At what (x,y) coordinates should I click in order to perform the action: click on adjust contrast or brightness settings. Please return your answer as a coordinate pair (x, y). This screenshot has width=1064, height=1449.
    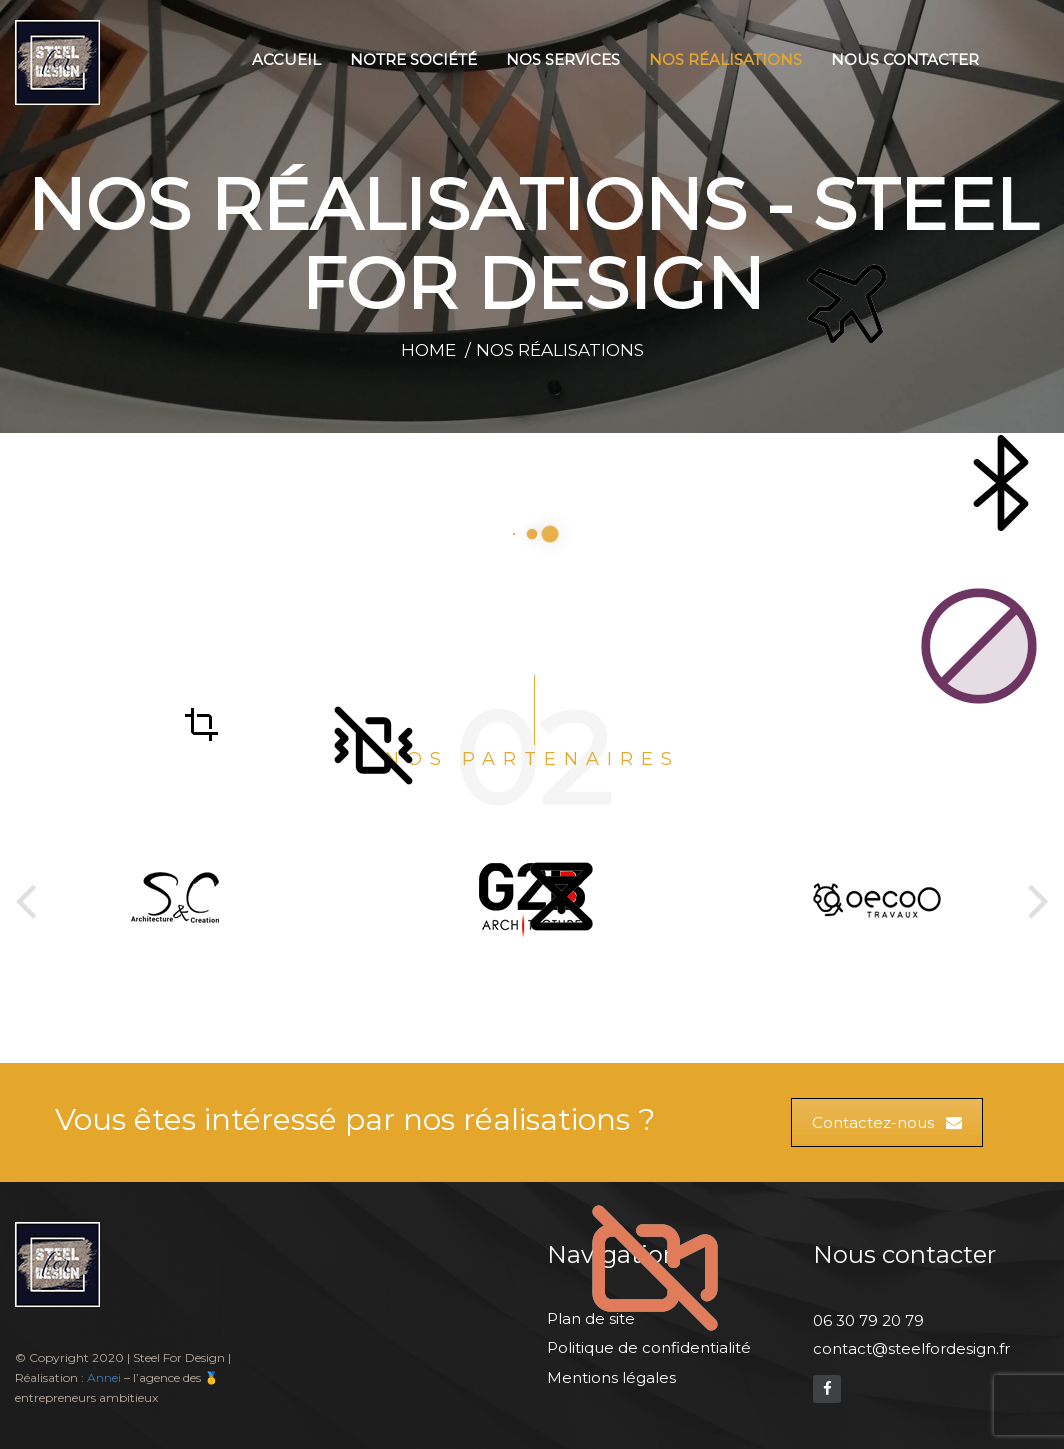
    Looking at the image, I should click on (979, 646).